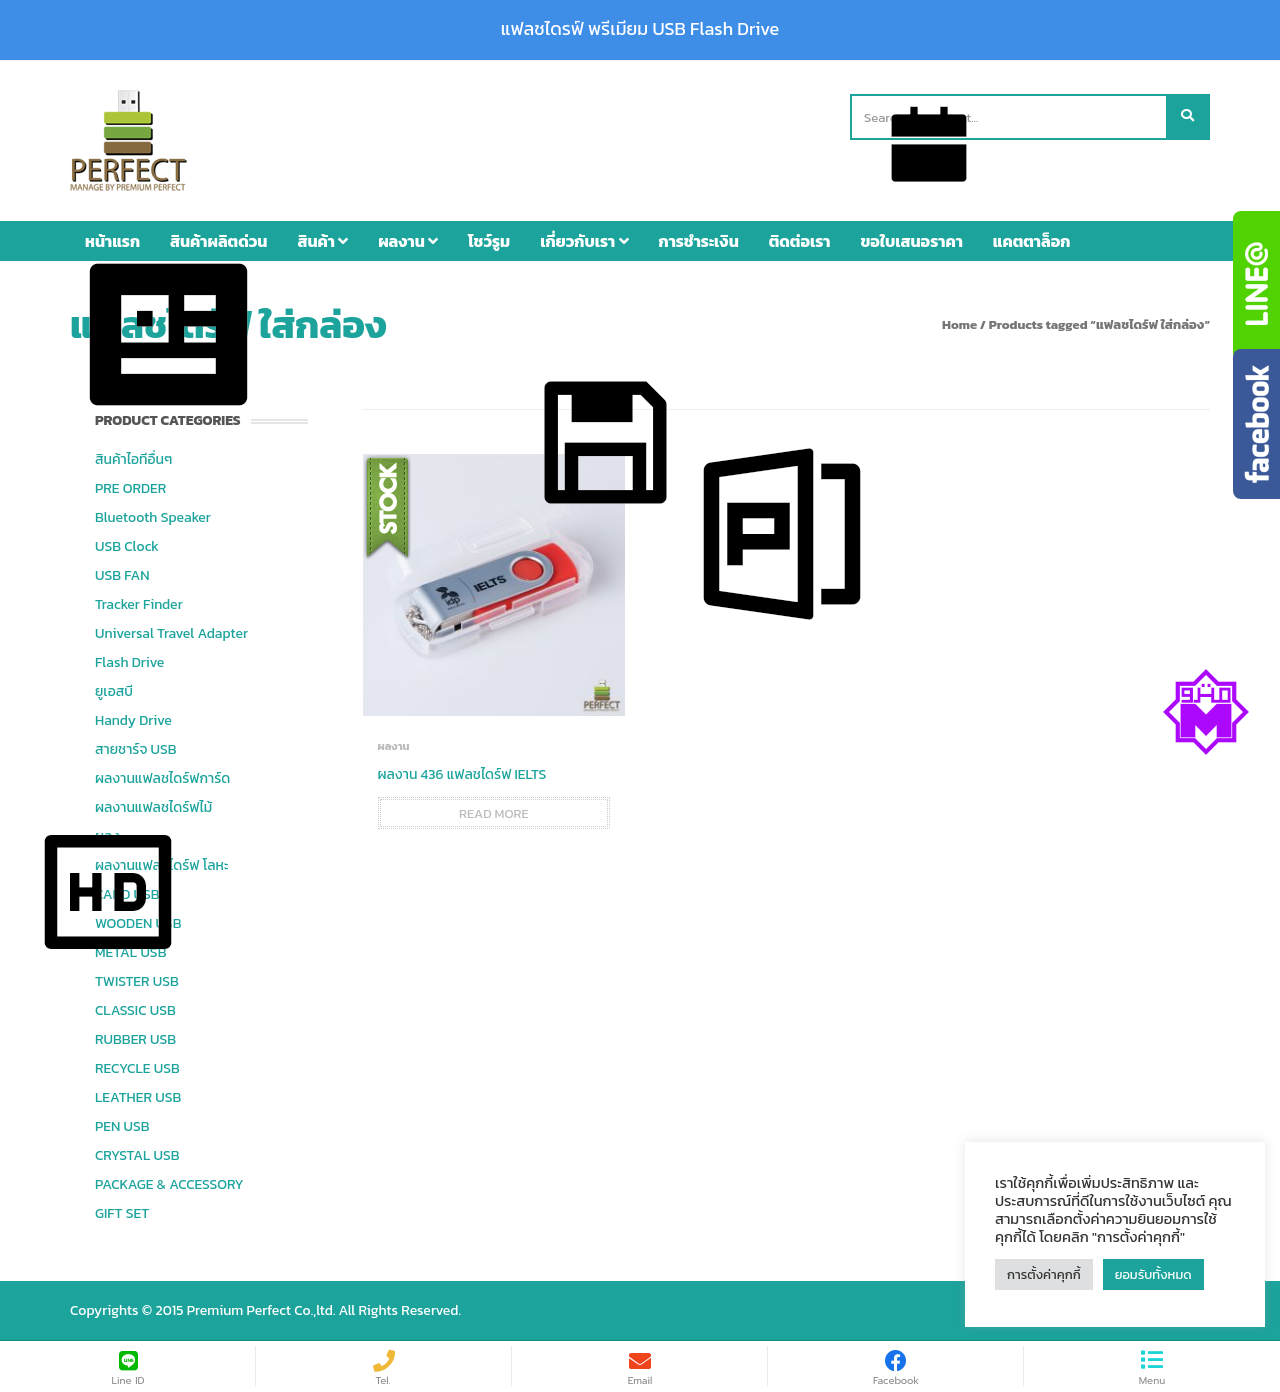  I want to click on save current file or document, so click(605, 442).